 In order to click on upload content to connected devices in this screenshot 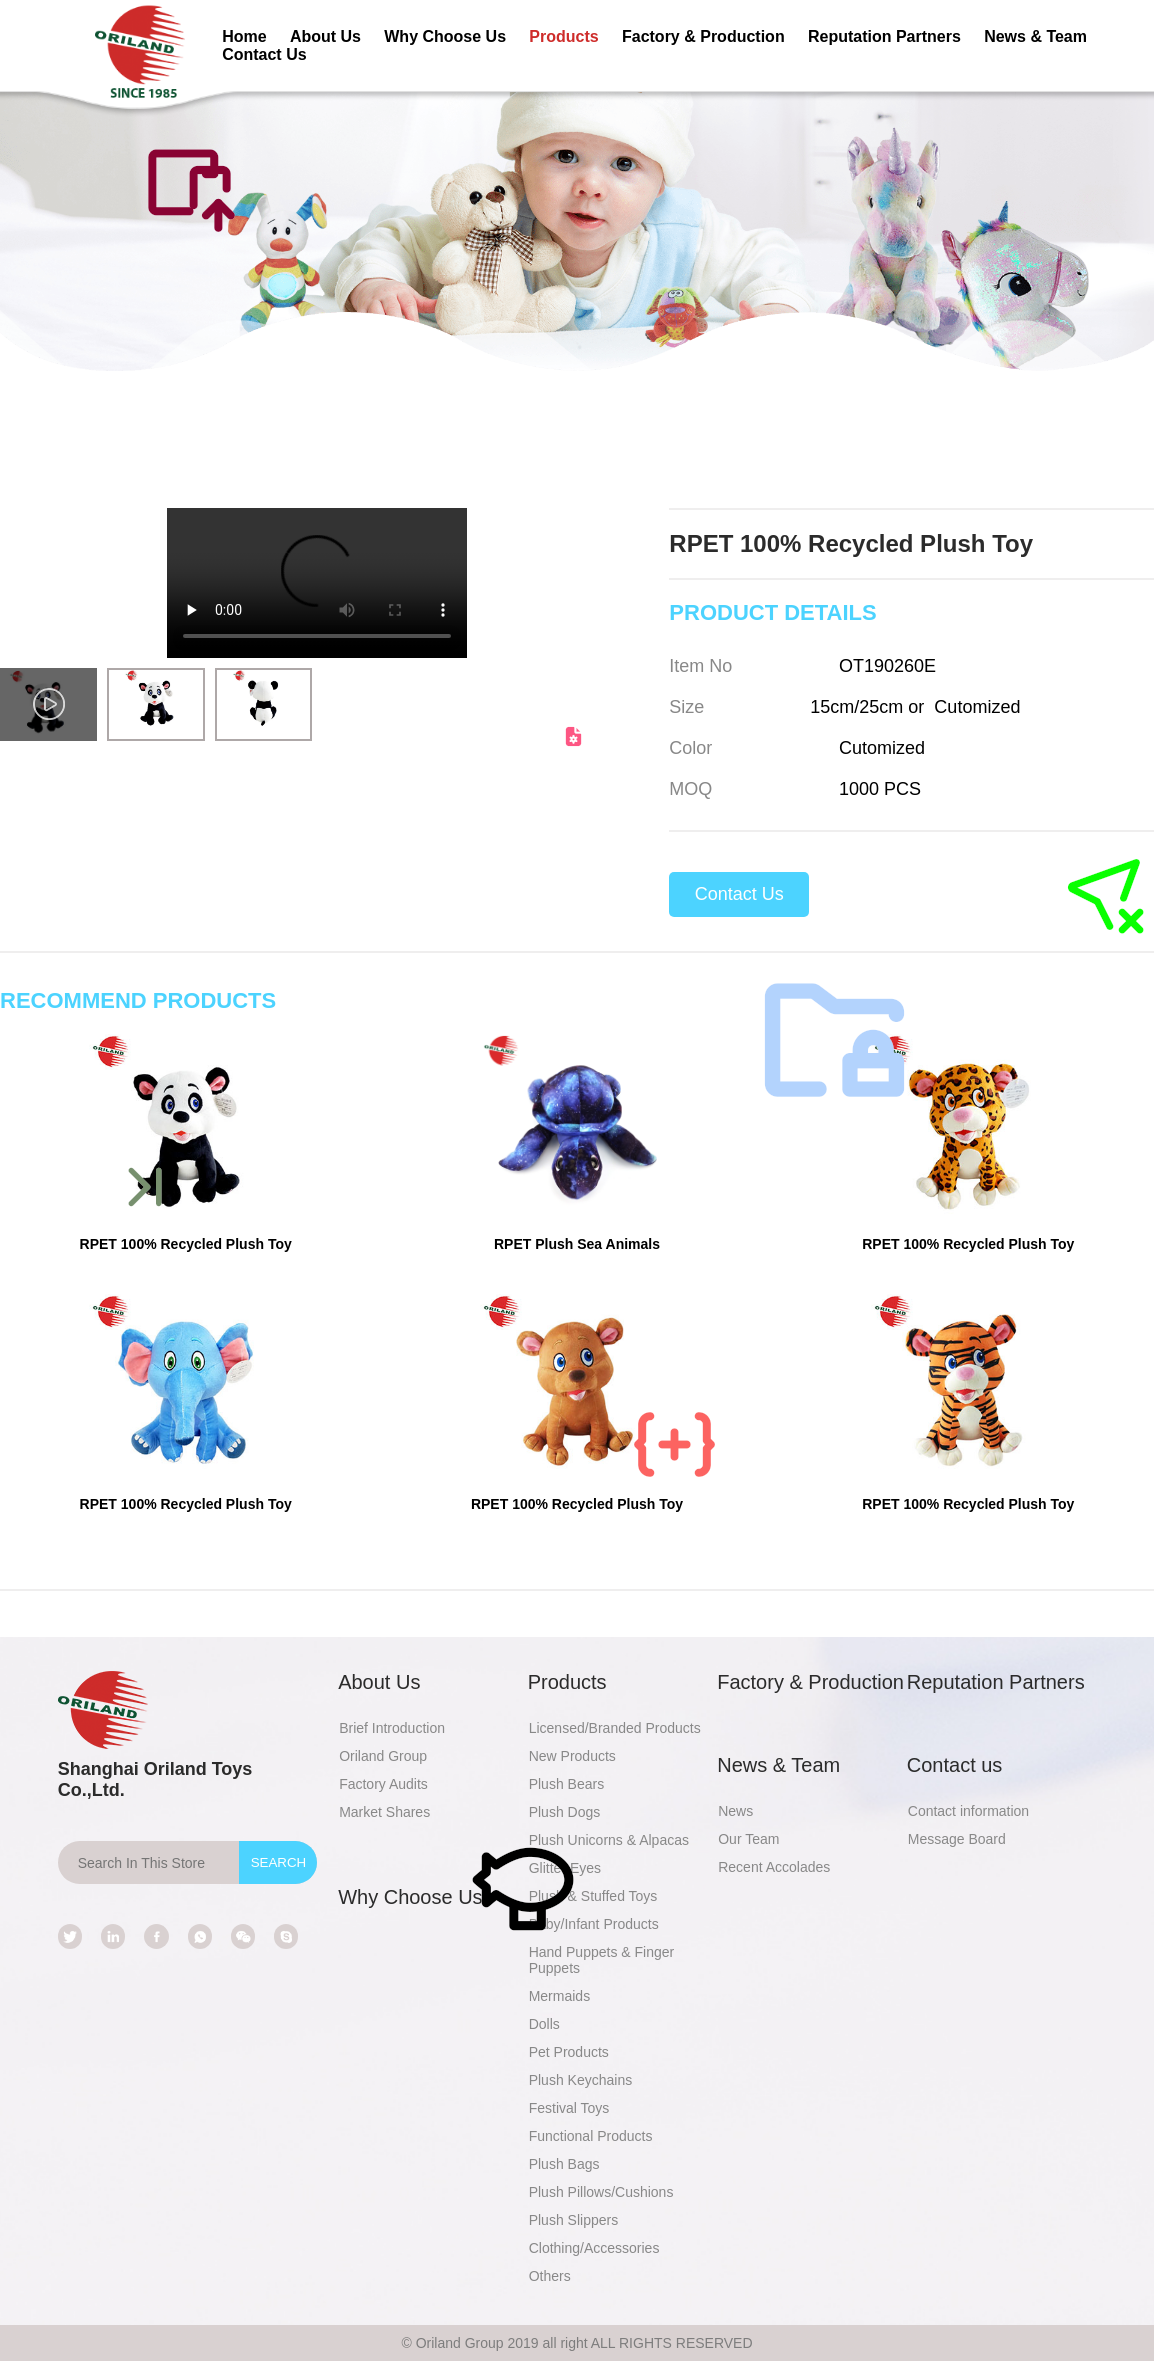, I will do `click(189, 186)`.